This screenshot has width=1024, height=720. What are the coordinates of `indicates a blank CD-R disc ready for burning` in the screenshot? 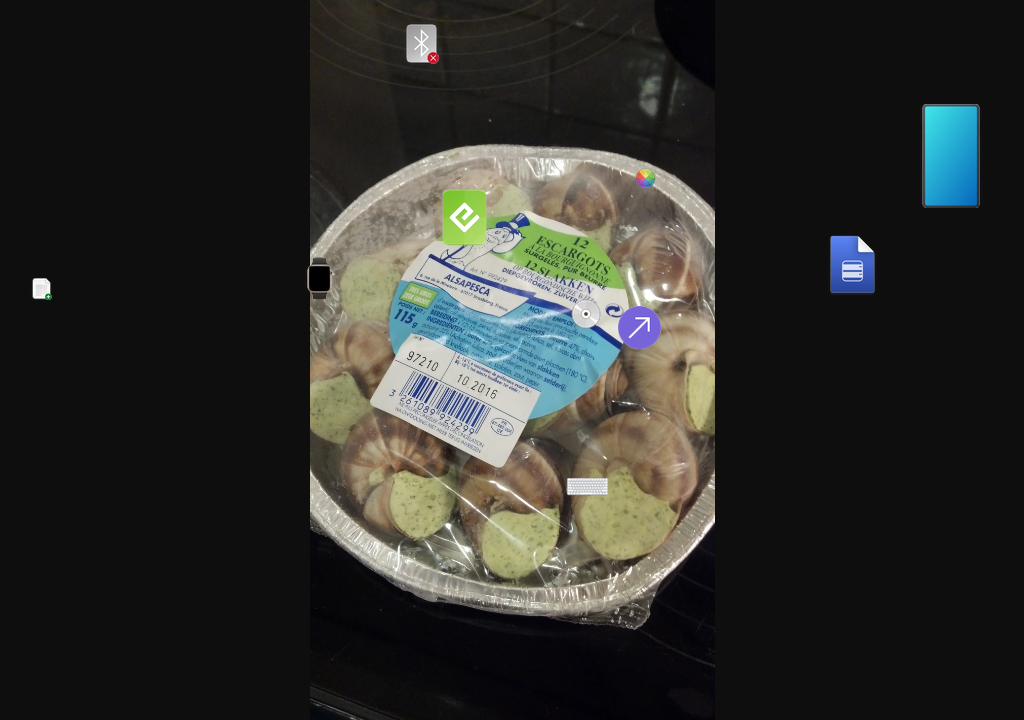 It's located at (586, 314).